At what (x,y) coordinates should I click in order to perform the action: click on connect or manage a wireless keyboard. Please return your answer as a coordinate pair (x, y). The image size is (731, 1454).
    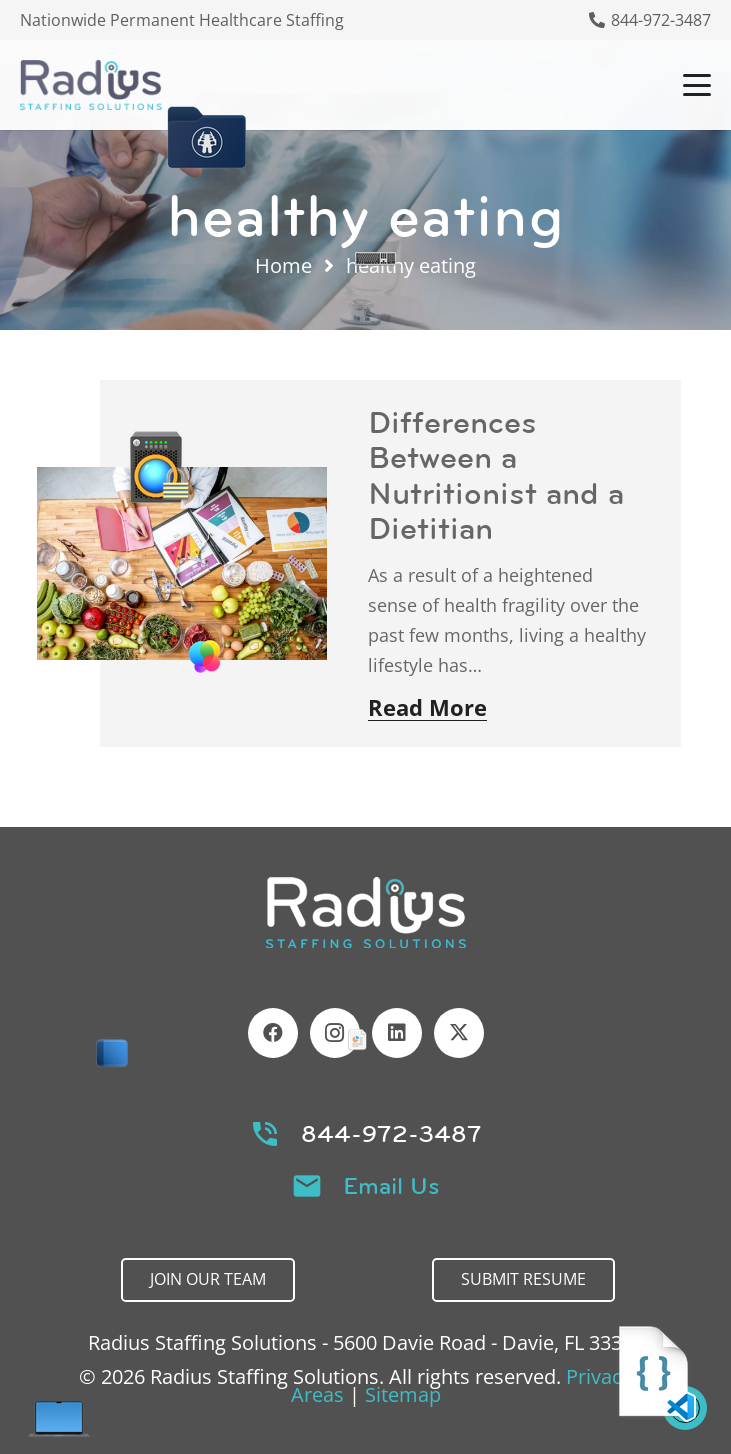
    Looking at the image, I should click on (375, 258).